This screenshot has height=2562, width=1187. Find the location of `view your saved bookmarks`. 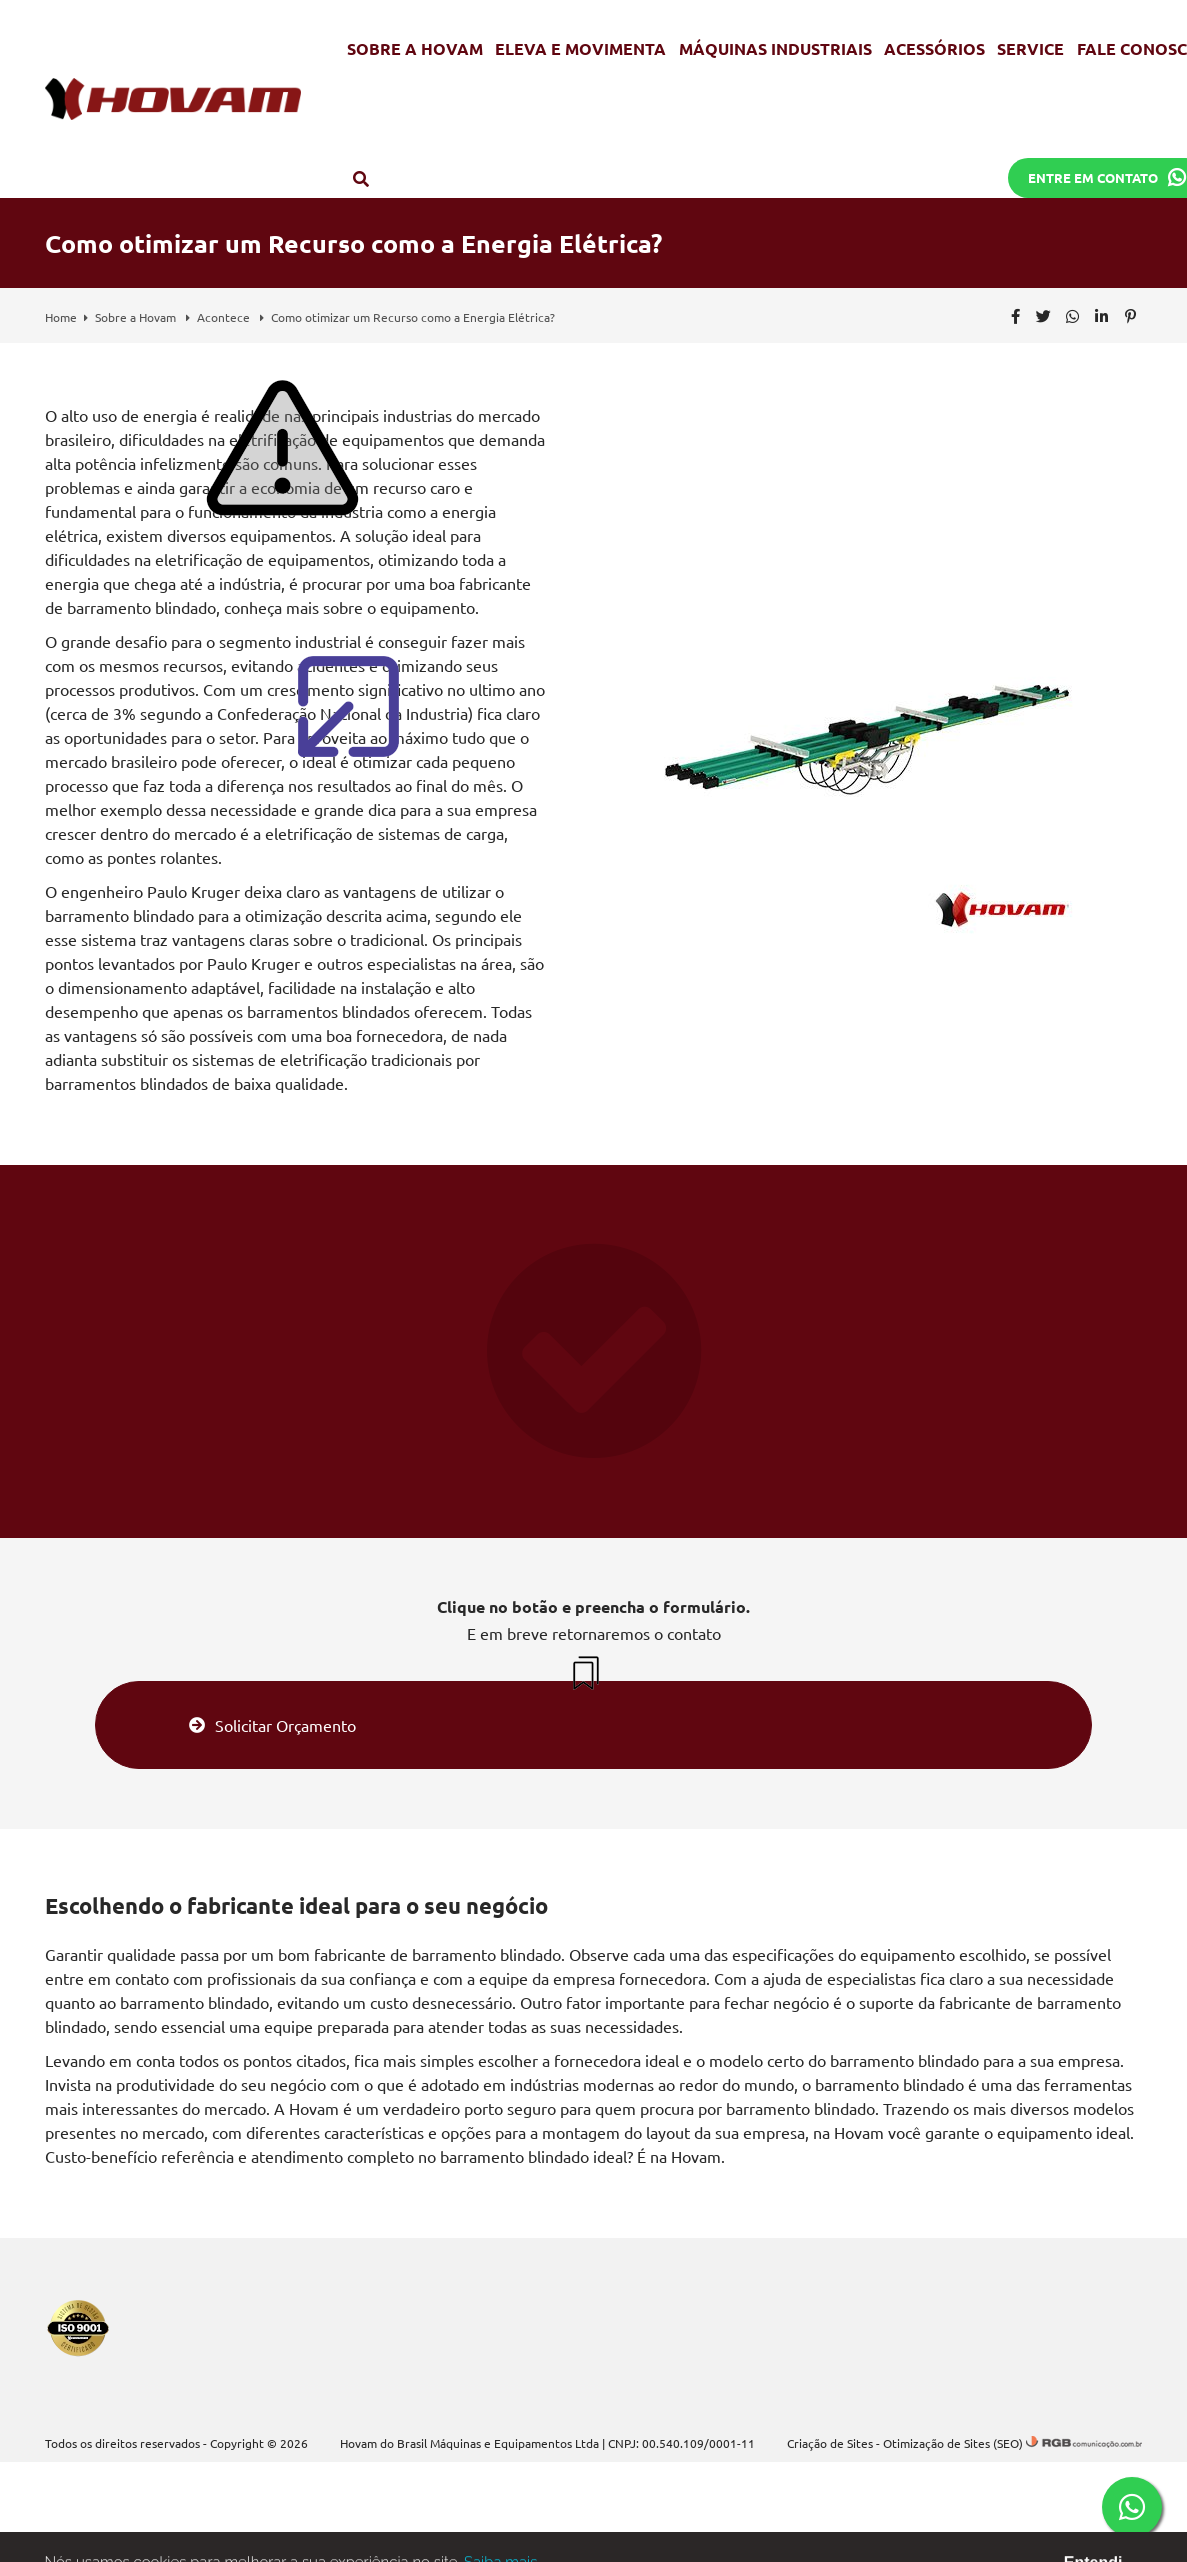

view your saved bookmarks is located at coordinates (586, 1673).